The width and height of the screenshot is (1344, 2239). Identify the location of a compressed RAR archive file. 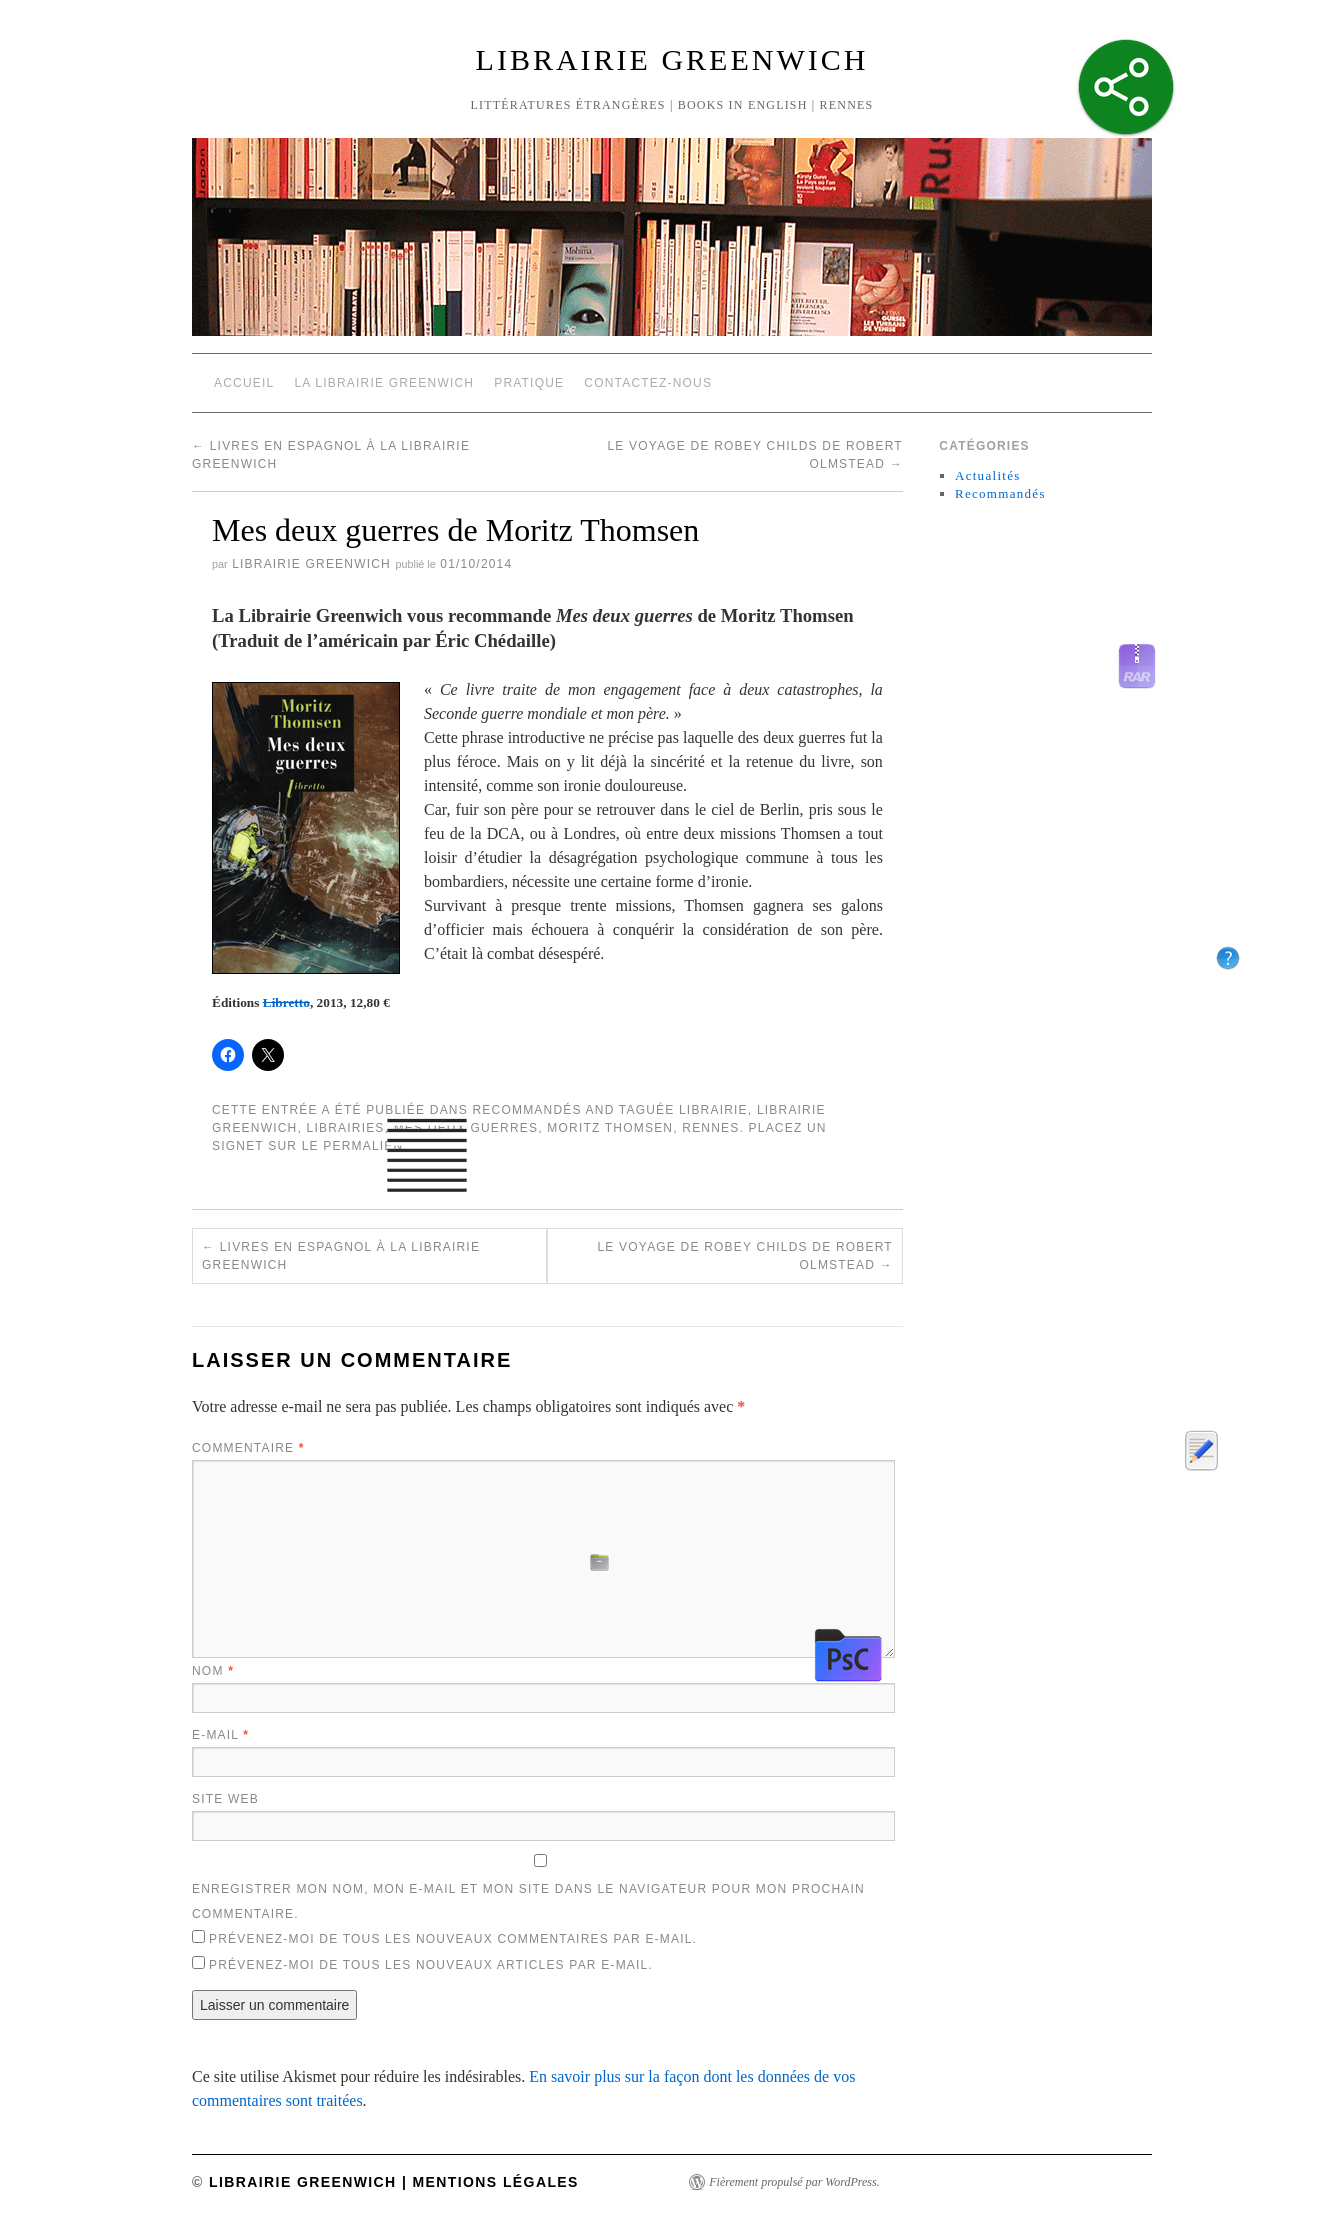
(1137, 666).